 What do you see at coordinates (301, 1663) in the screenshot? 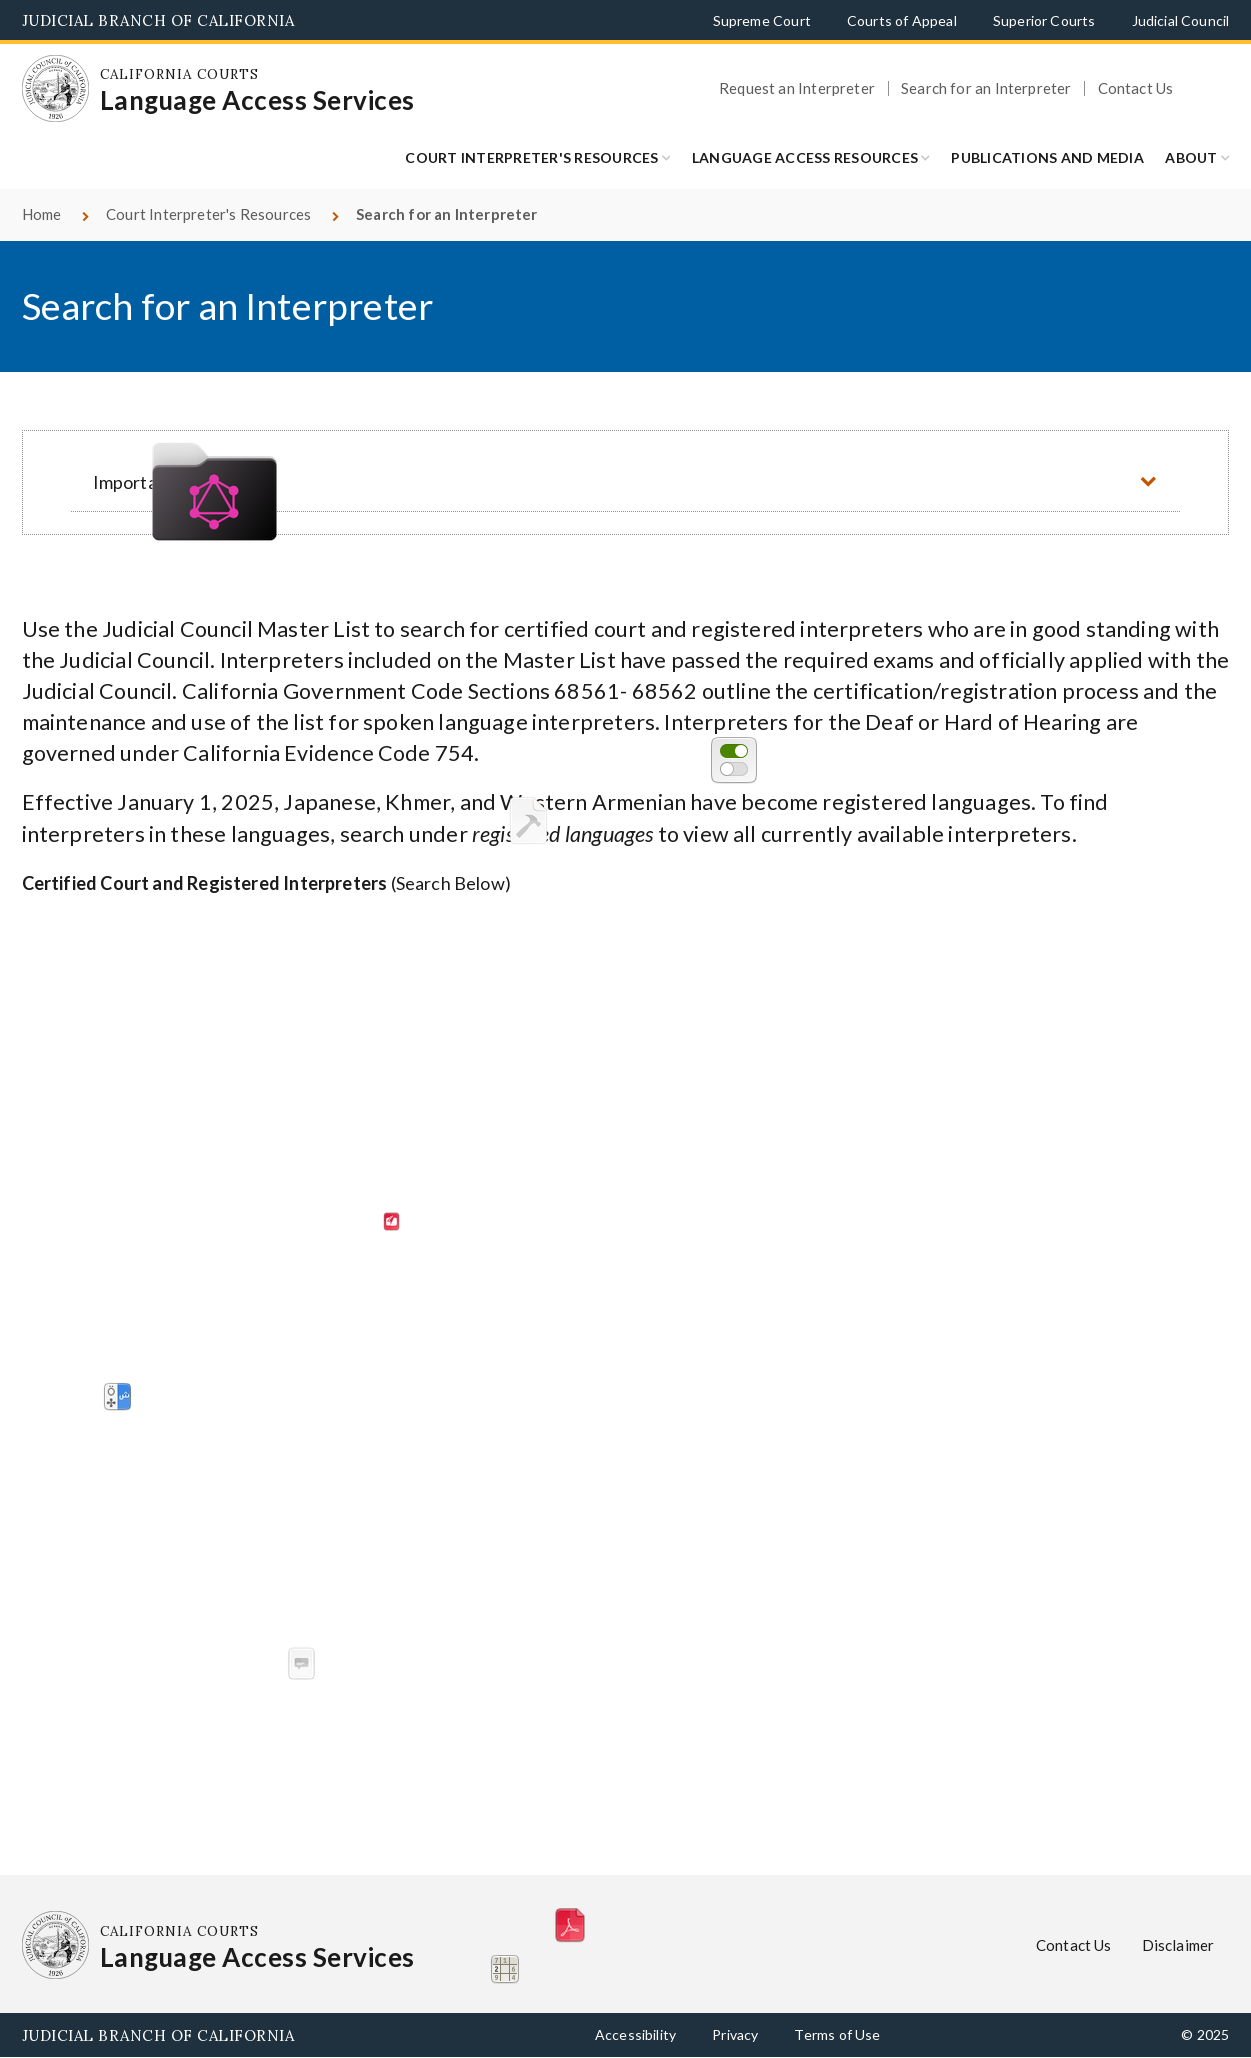
I see `a SAMI subtitle or caption file` at bounding box center [301, 1663].